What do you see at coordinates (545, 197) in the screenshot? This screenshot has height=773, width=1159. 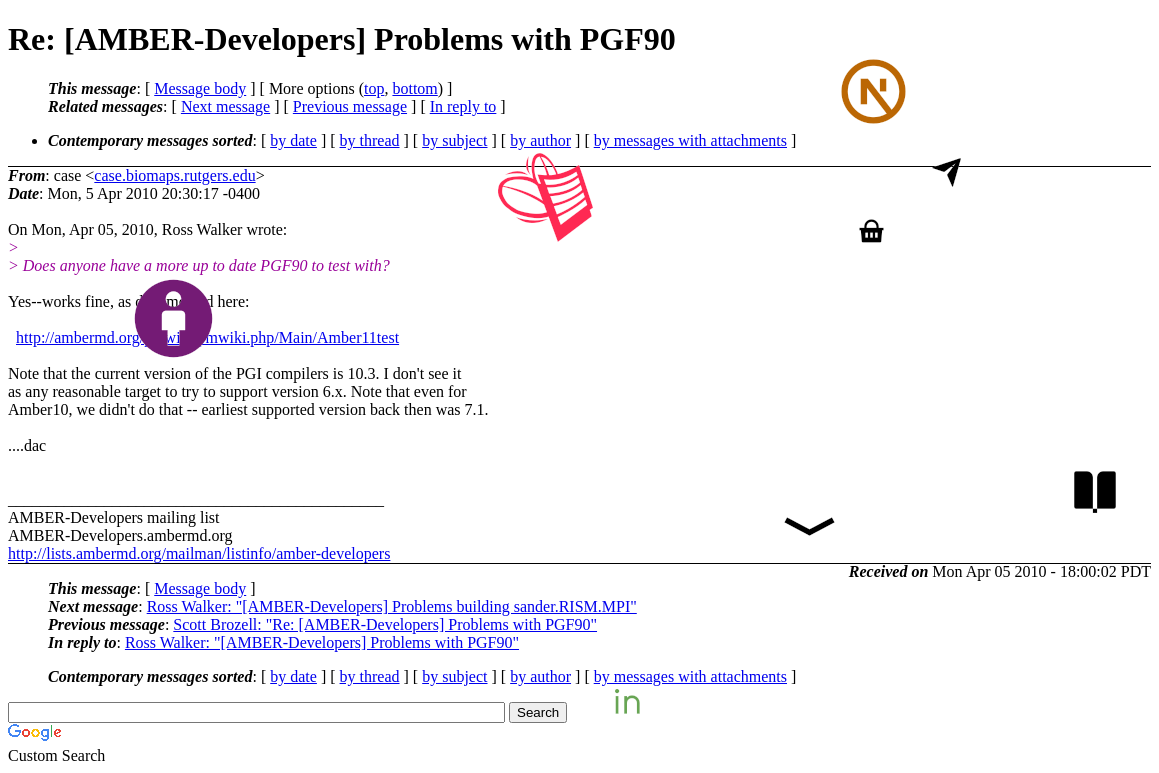 I see `taxbuzz company logo` at bounding box center [545, 197].